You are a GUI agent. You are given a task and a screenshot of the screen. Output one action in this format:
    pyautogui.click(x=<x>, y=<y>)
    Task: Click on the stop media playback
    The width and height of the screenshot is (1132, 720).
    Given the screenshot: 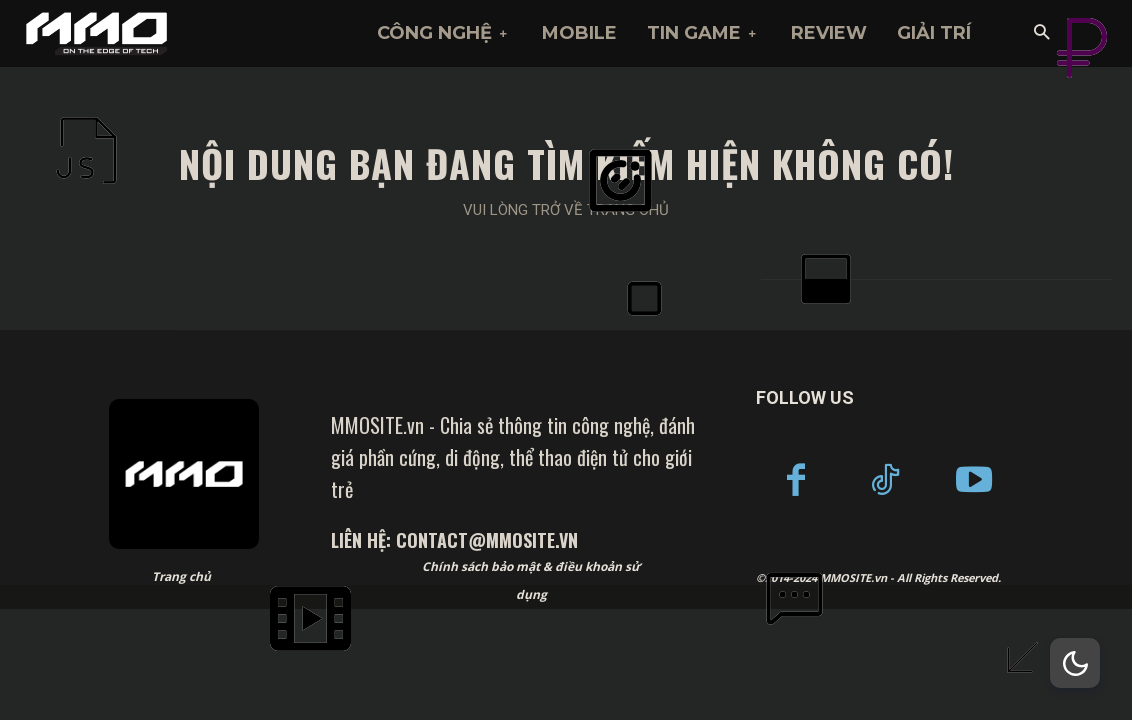 What is the action you would take?
    pyautogui.click(x=644, y=298)
    